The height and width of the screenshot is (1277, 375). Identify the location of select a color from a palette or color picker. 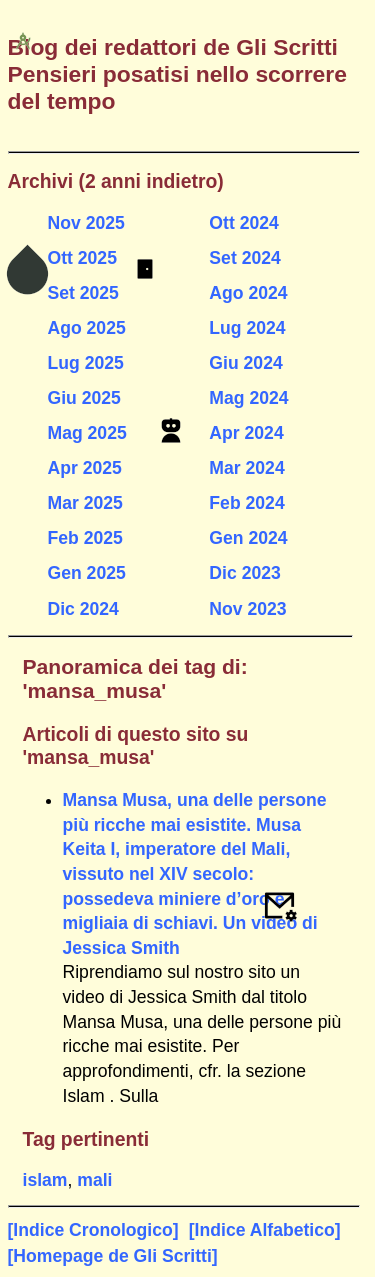
(27, 271).